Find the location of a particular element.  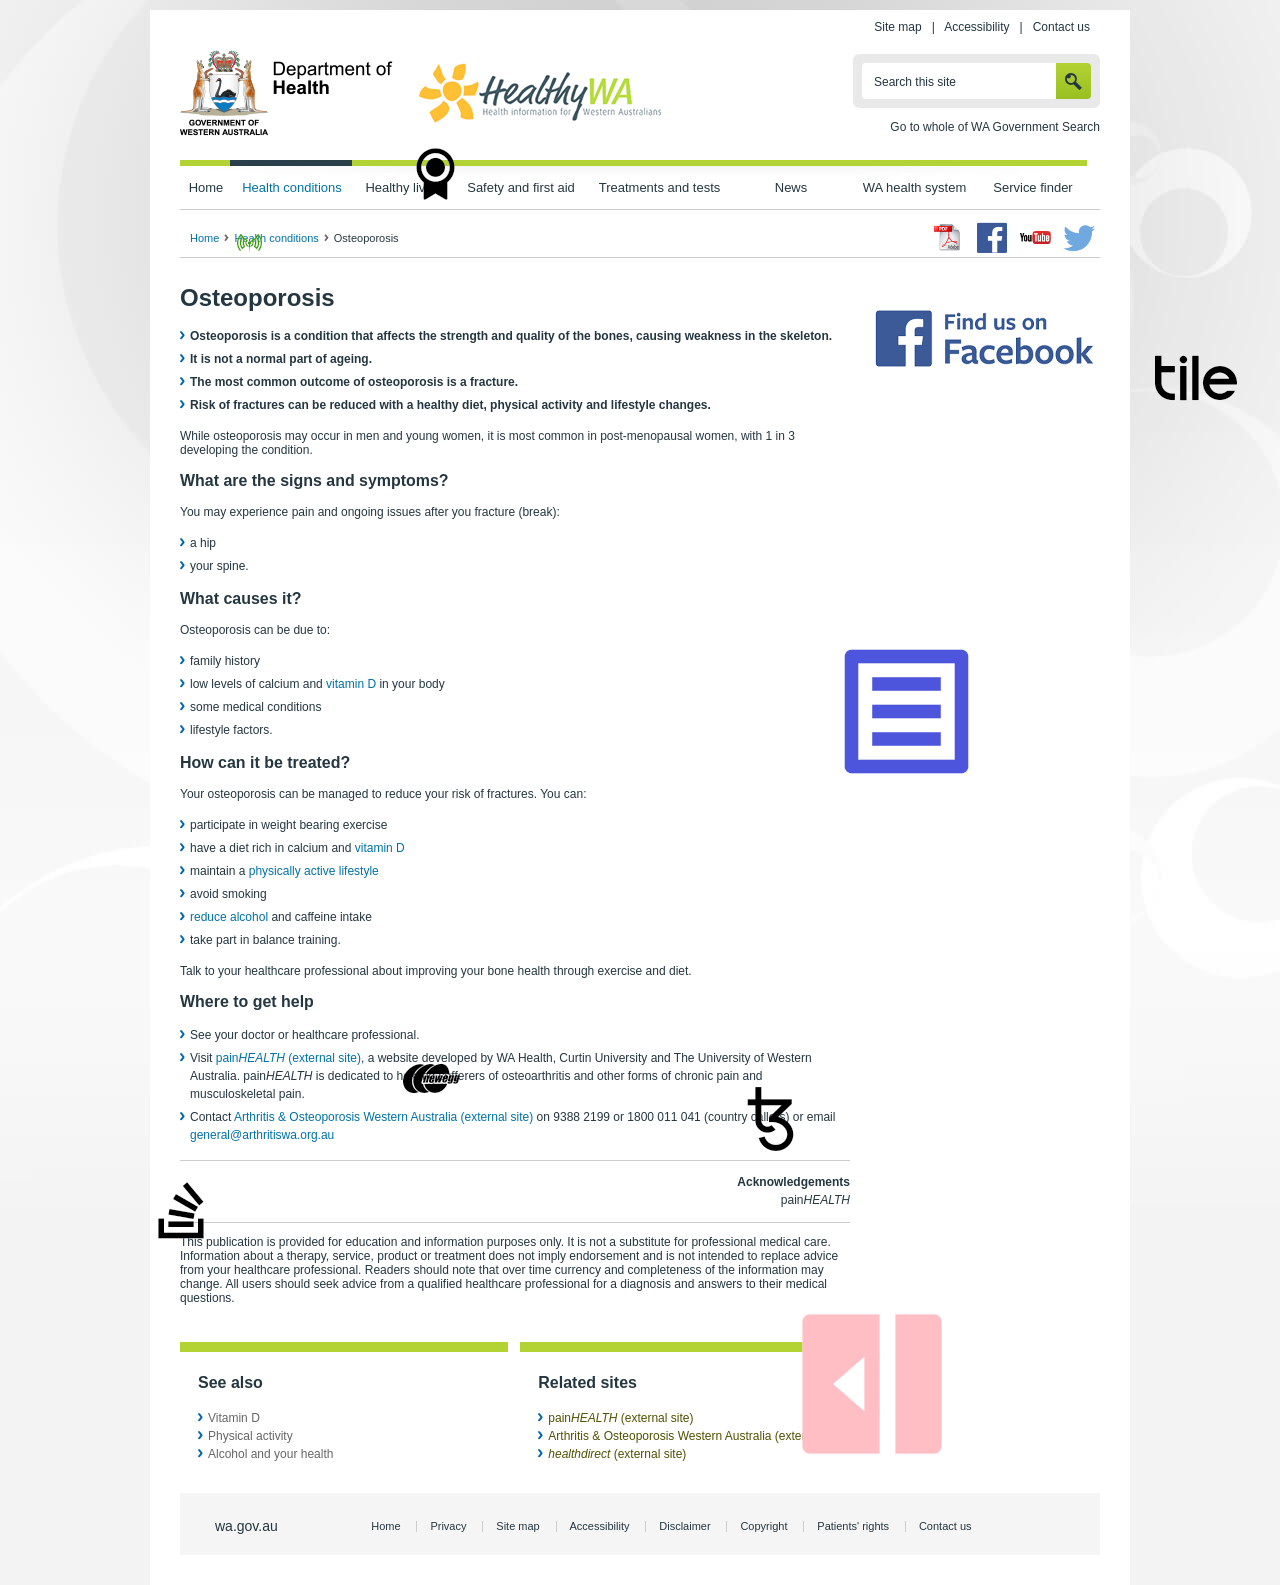

open the Tile app to locate your items is located at coordinates (1196, 378).